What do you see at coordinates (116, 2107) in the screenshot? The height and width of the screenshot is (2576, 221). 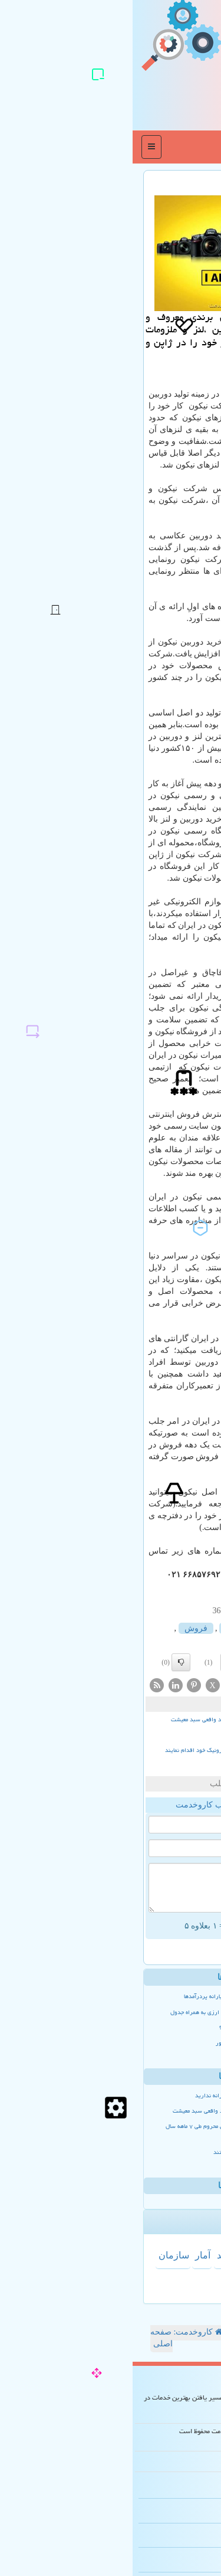 I see `access application settings` at bounding box center [116, 2107].